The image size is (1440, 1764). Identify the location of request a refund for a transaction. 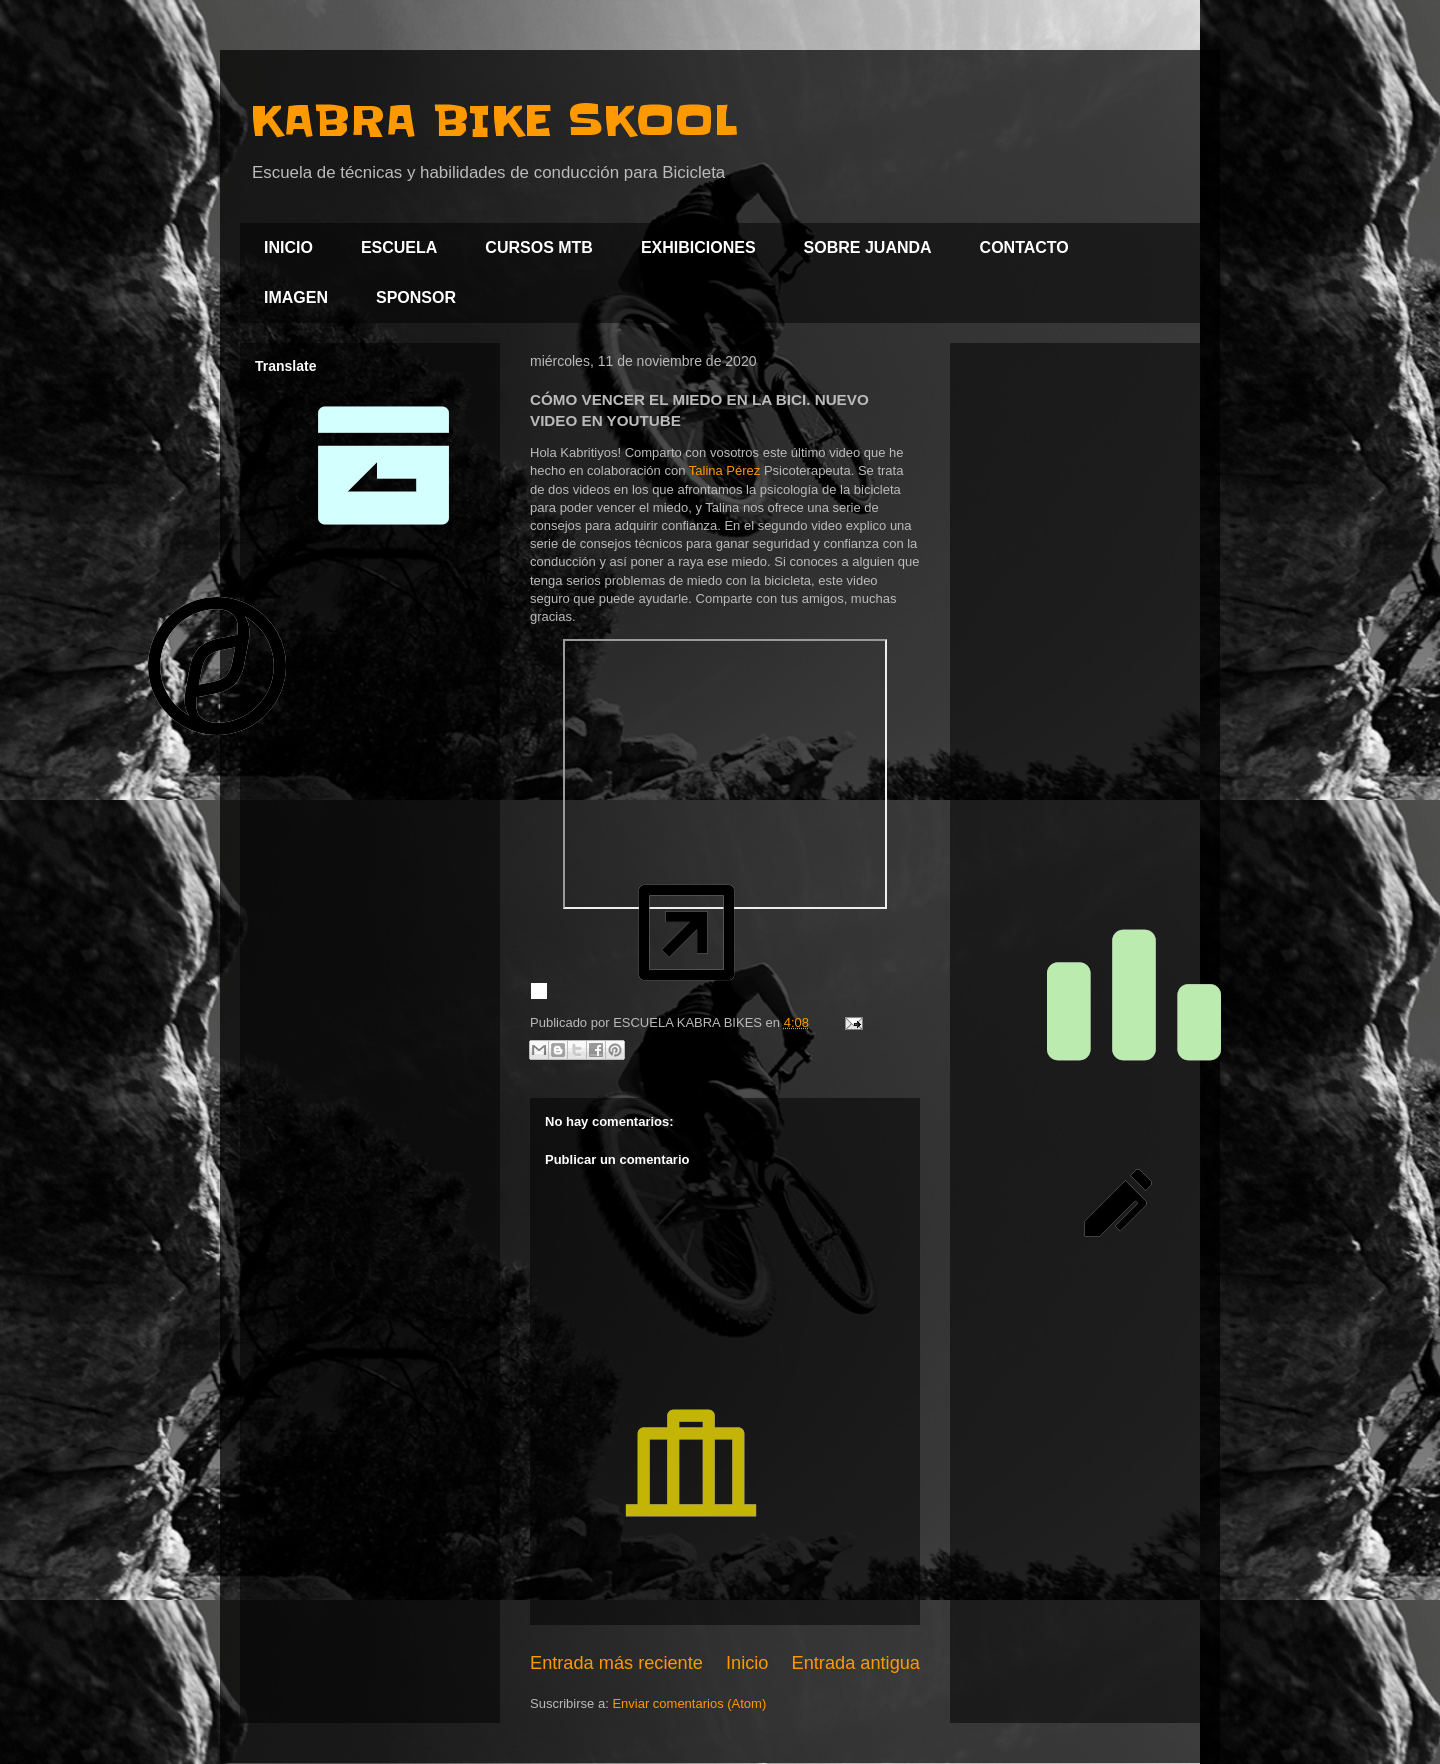
(383, 465).